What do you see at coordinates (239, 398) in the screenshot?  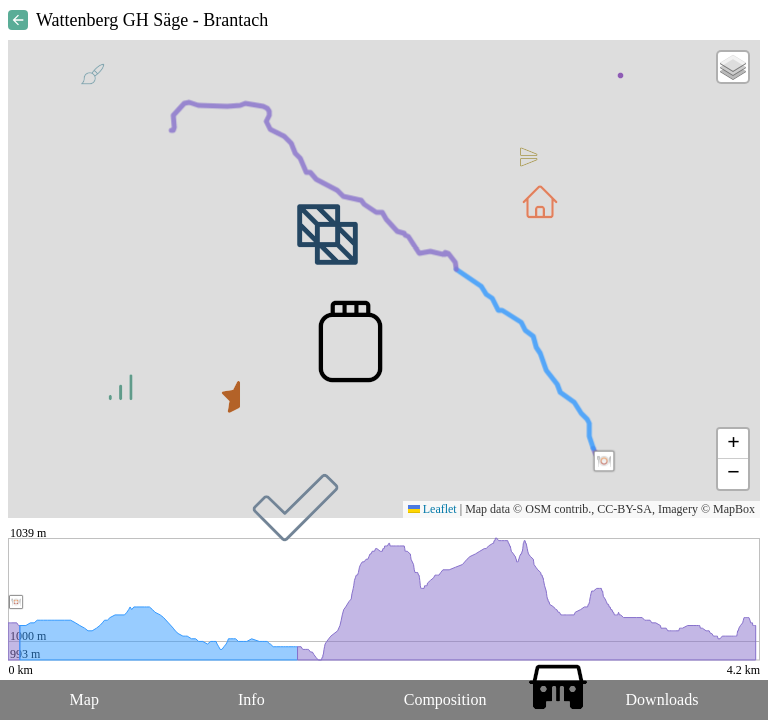 I see `indicates a partial or half-star rating` at bounding box center [239, 398].